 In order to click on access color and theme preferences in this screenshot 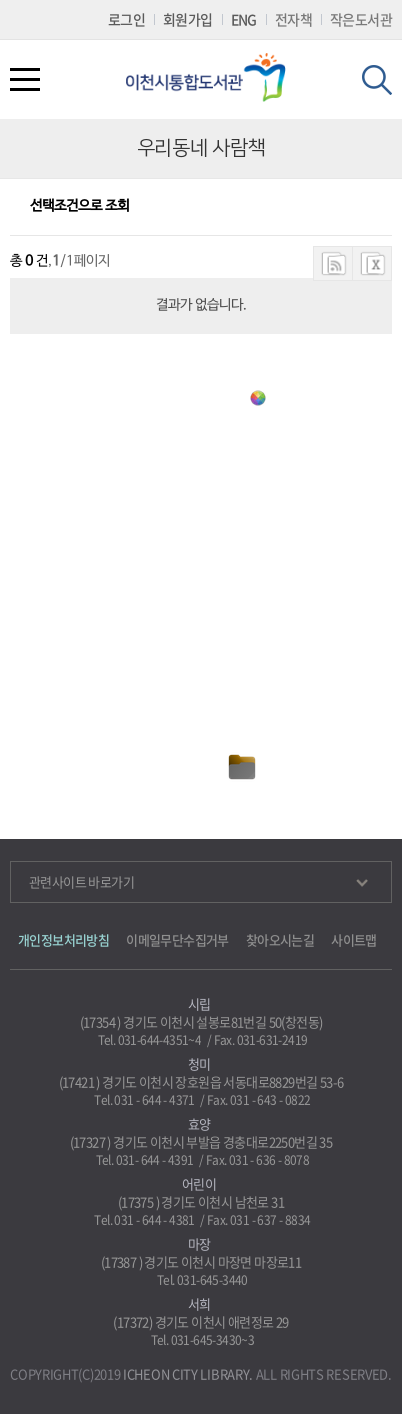, I will do `click(258, 398)`.